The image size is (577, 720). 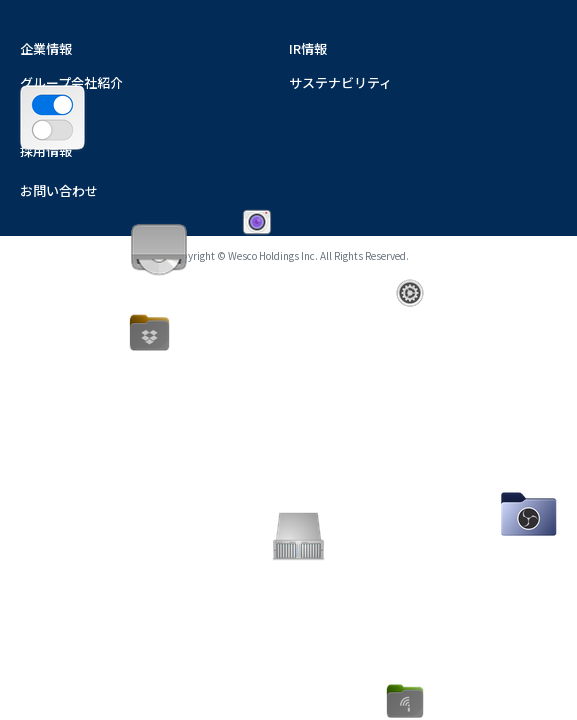 What do you see at coordinates (52, 117) in the screenshot?
I see `open system settings or preferences` at bounding box center [52, 117].